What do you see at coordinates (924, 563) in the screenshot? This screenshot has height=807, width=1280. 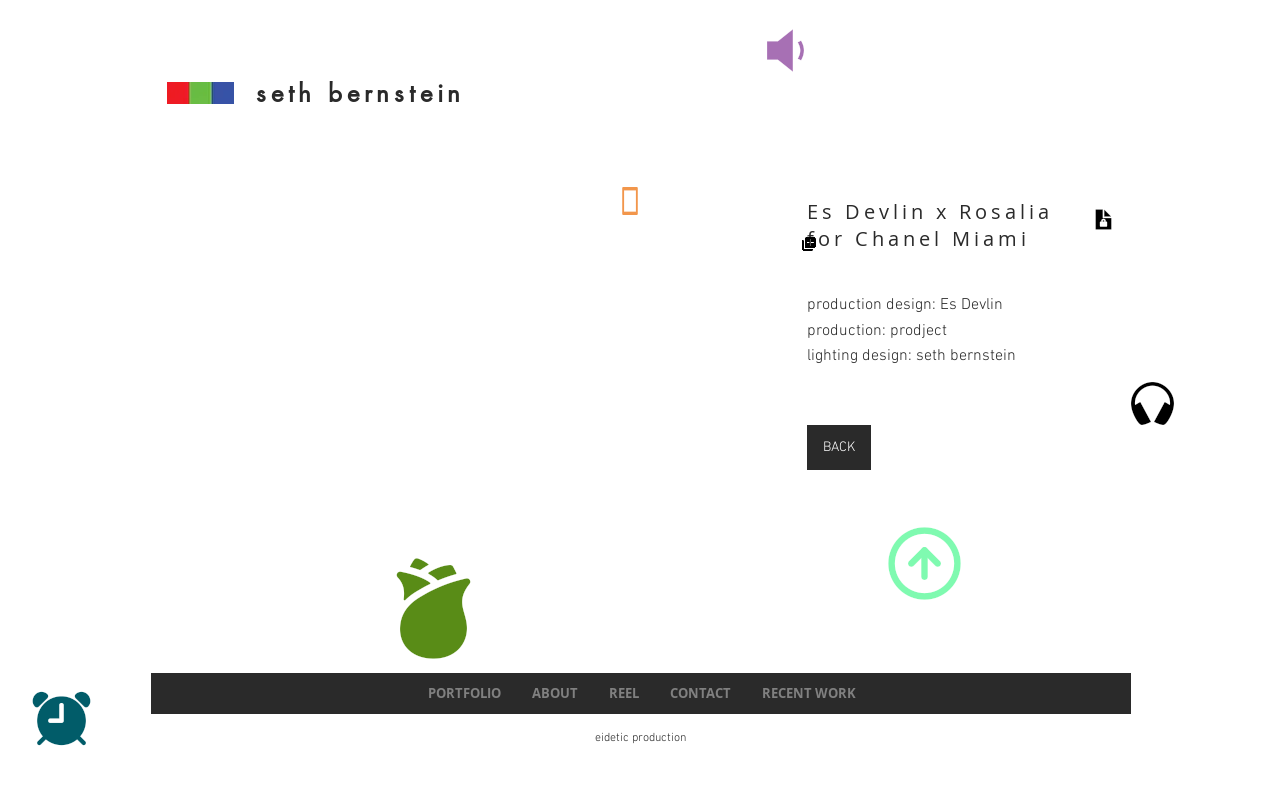 I see `scroll to top of page` at bounding box center [924, 563].